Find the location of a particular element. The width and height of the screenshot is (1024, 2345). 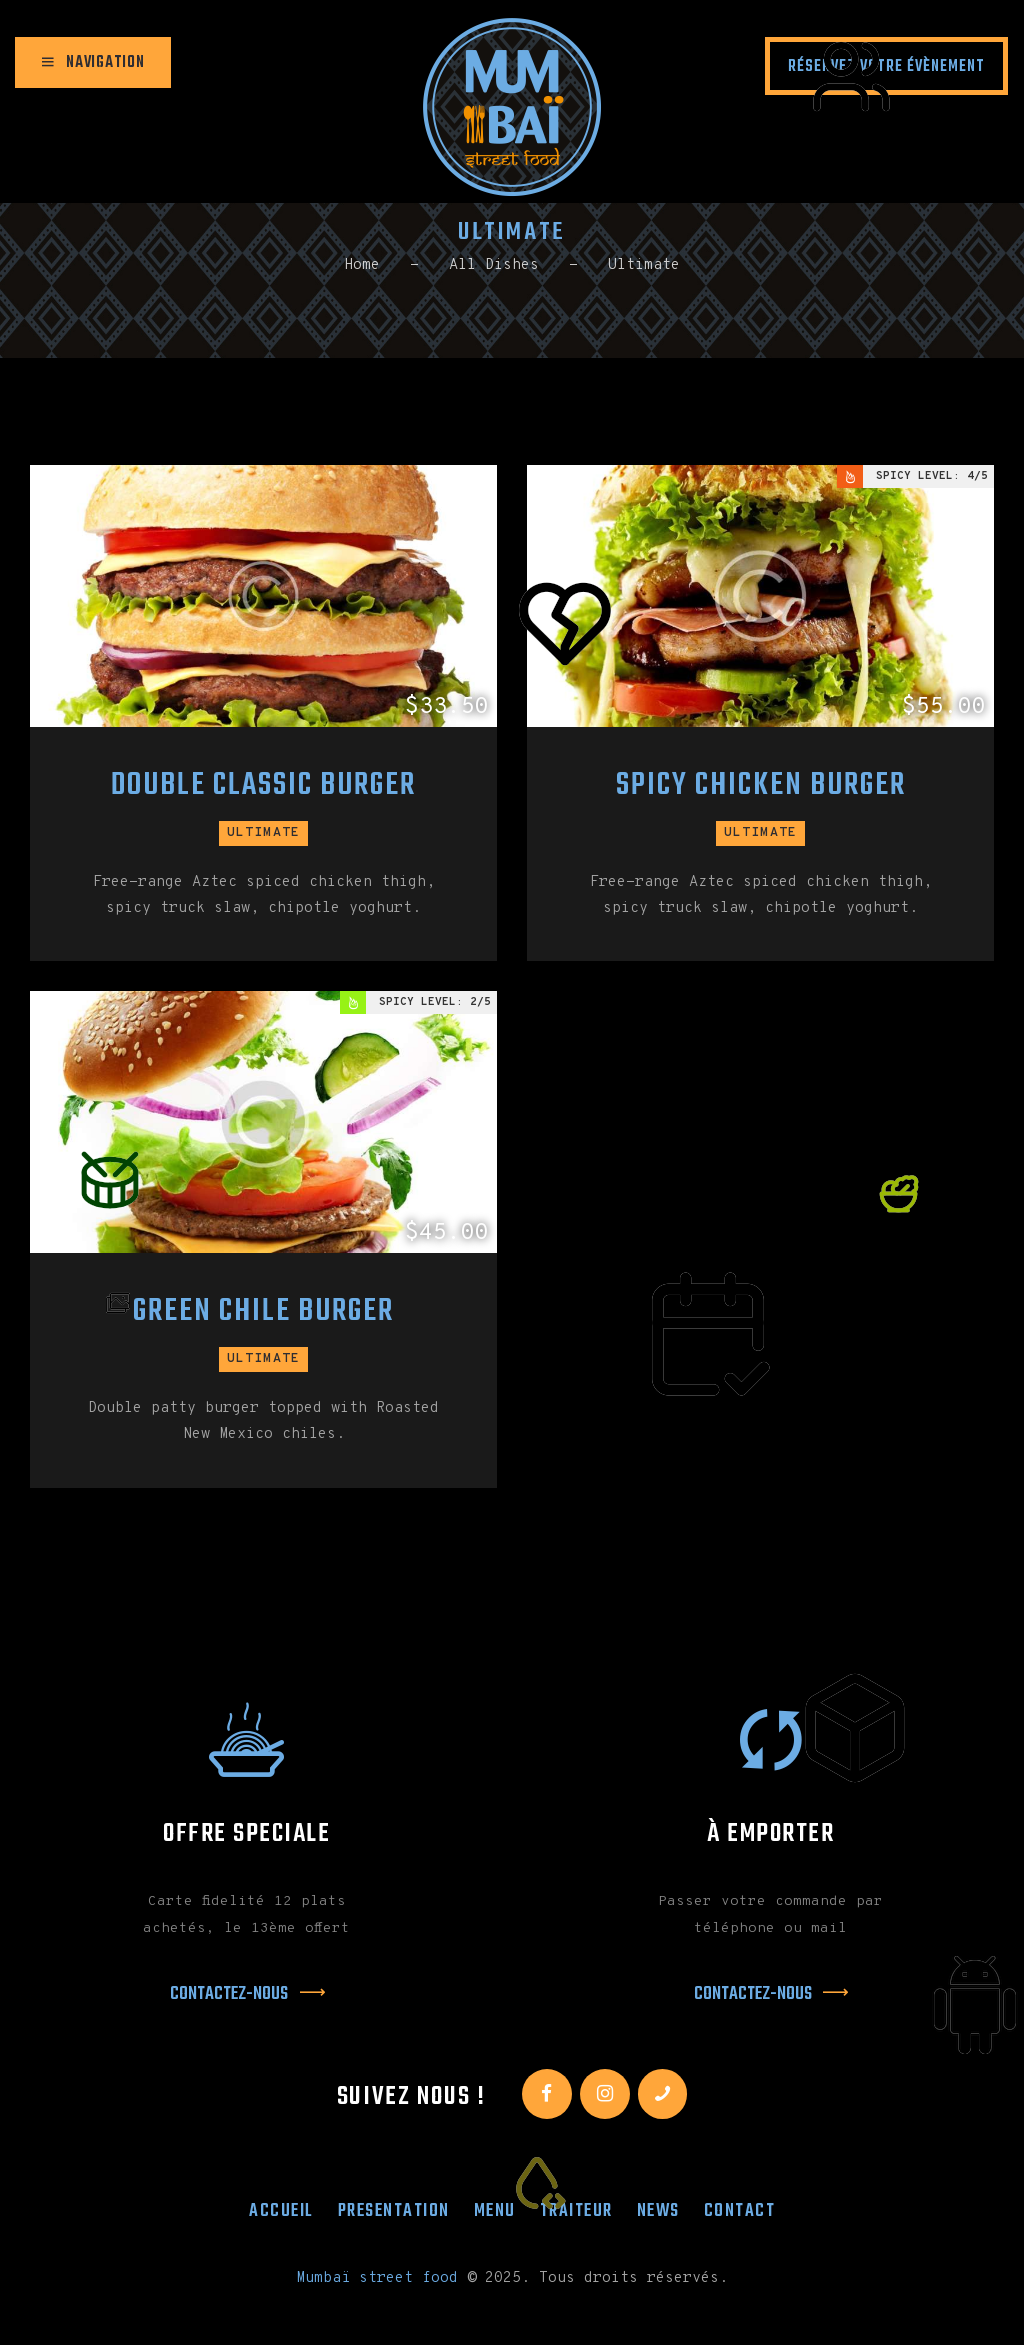

confirm or complete a scheduled event is located at coordinates (708, 1334).